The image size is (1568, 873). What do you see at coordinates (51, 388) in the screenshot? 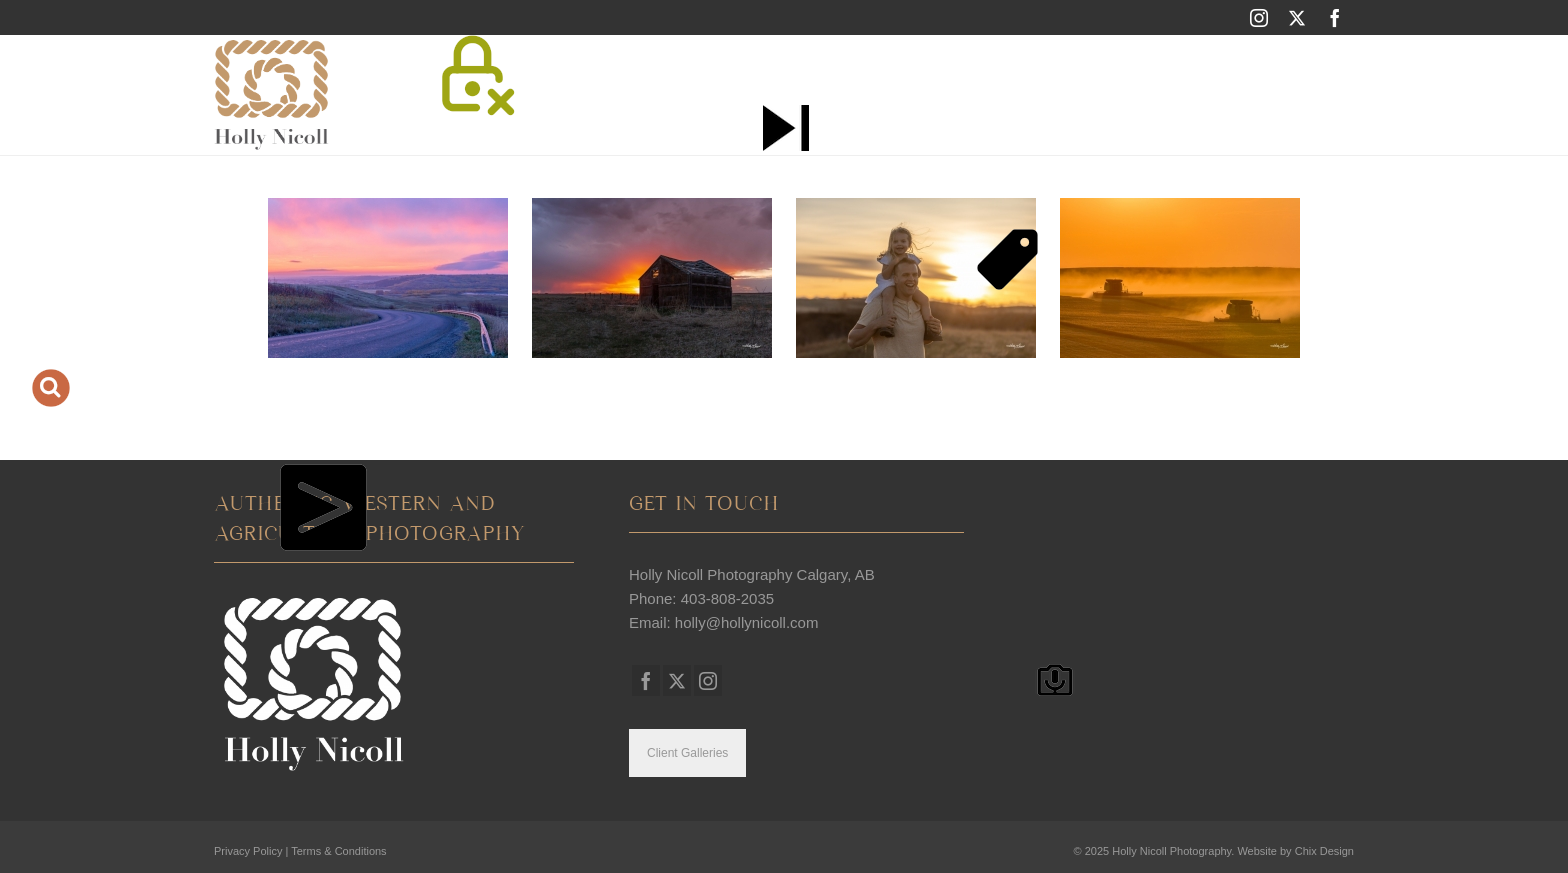
I see `tap to search` at bounding box center [51, 388].